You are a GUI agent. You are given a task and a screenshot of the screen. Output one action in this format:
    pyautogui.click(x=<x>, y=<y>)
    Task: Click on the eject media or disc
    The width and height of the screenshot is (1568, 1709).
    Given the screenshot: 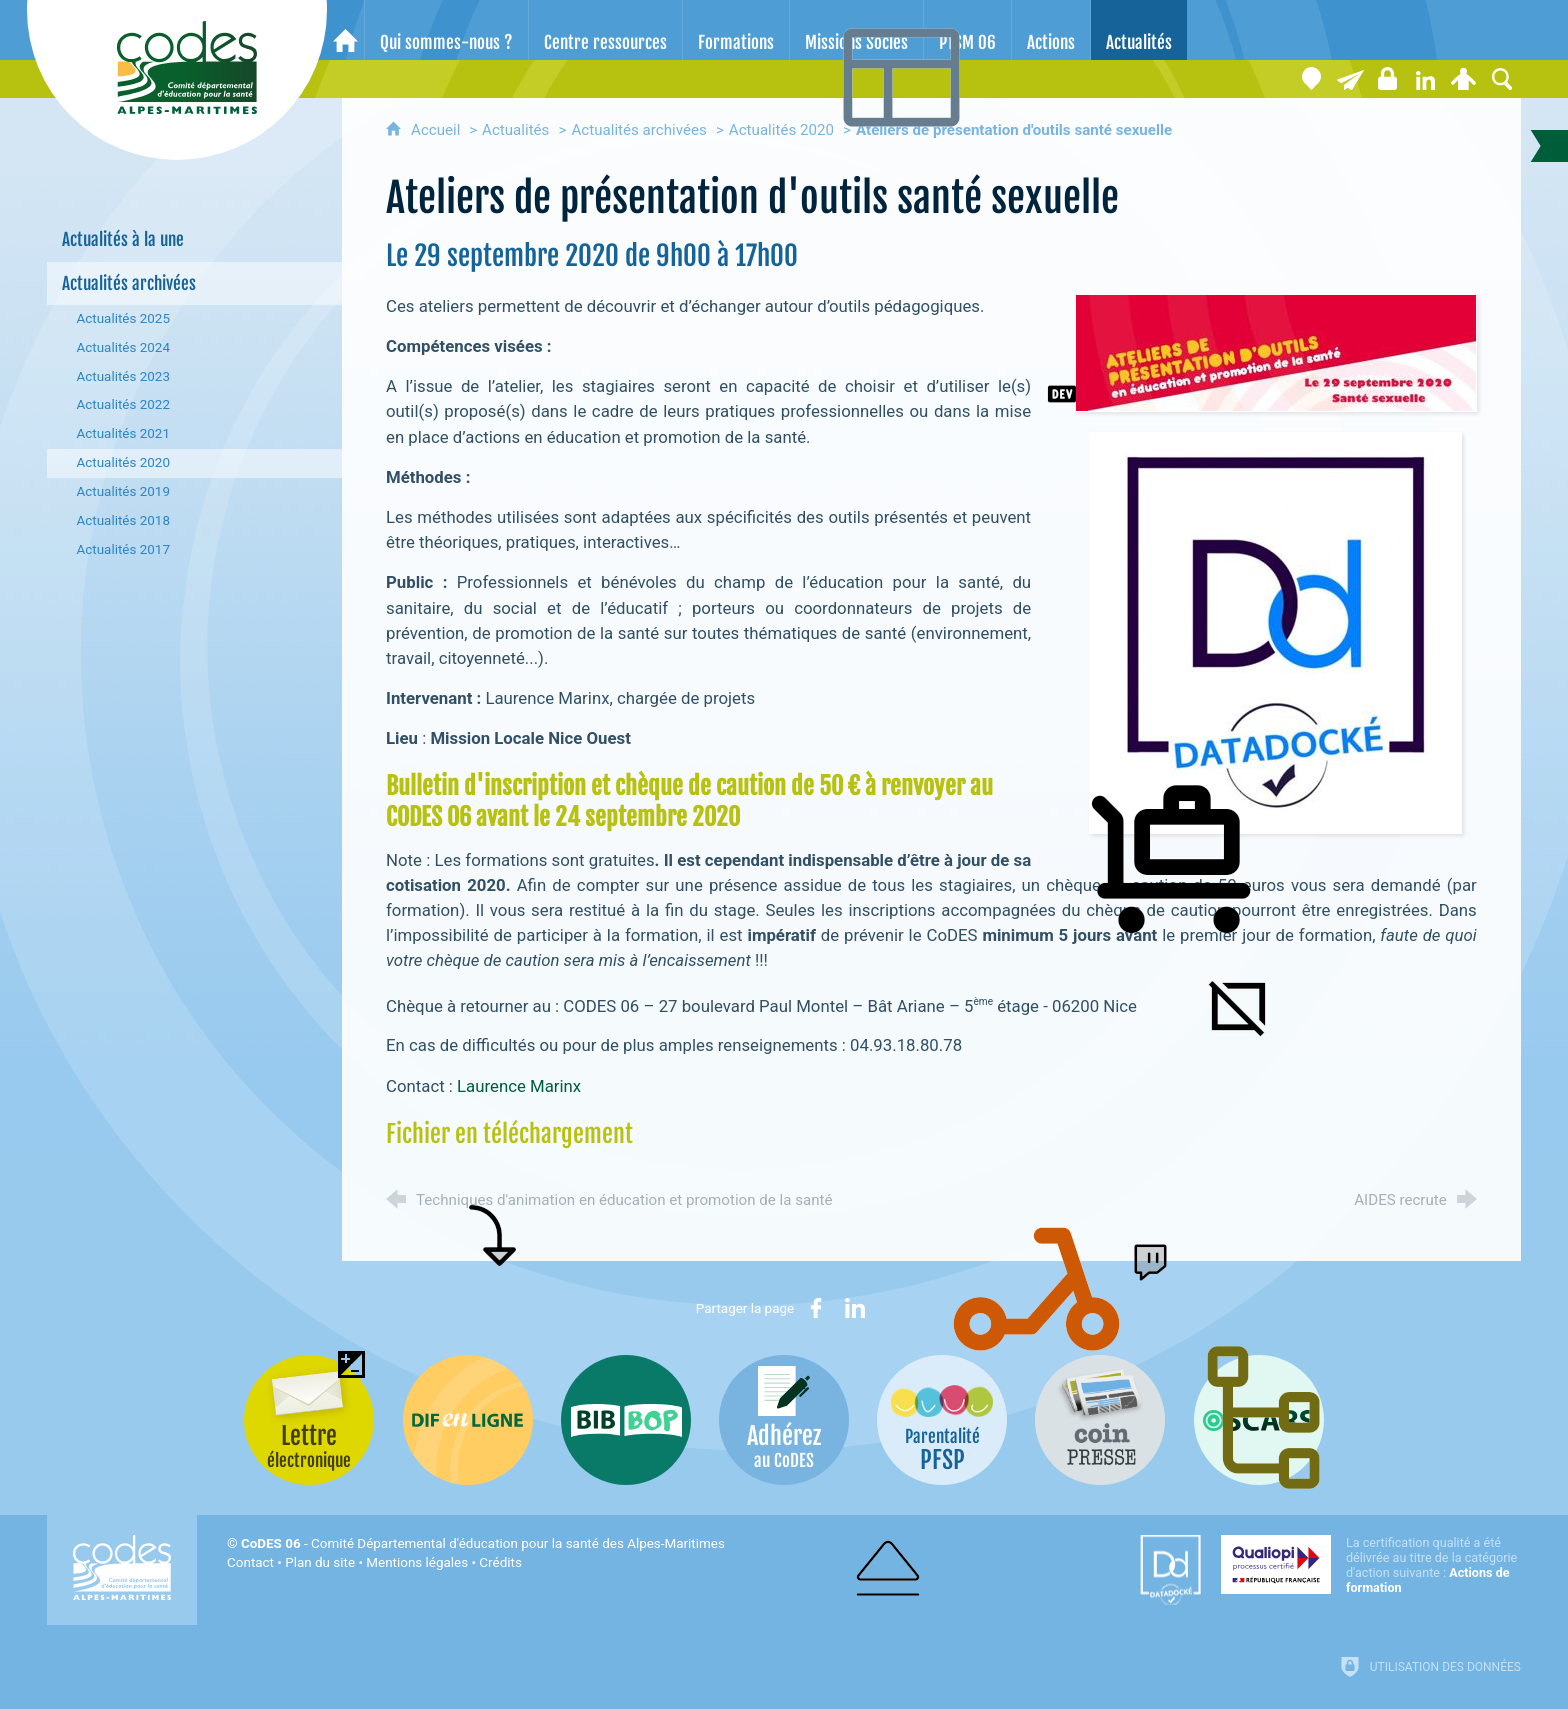 What is the action you would take?
    pyautogui.click(x=888, y=1572)
    